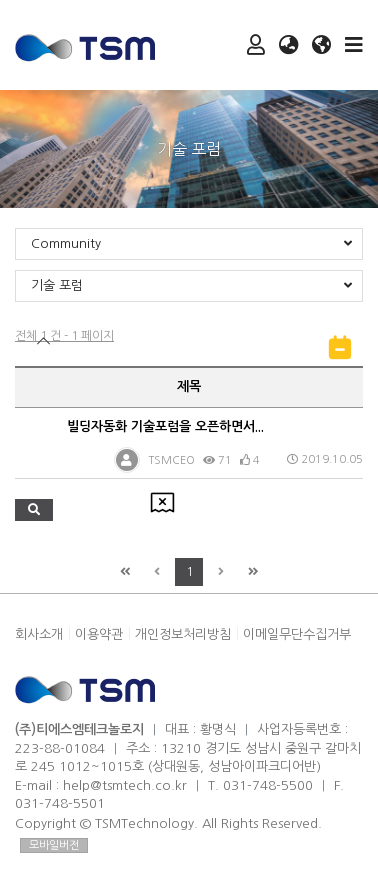  Describe the element at coordinates (162, 502) in the screenshot. I see `cancel or void a receipt` at that location.